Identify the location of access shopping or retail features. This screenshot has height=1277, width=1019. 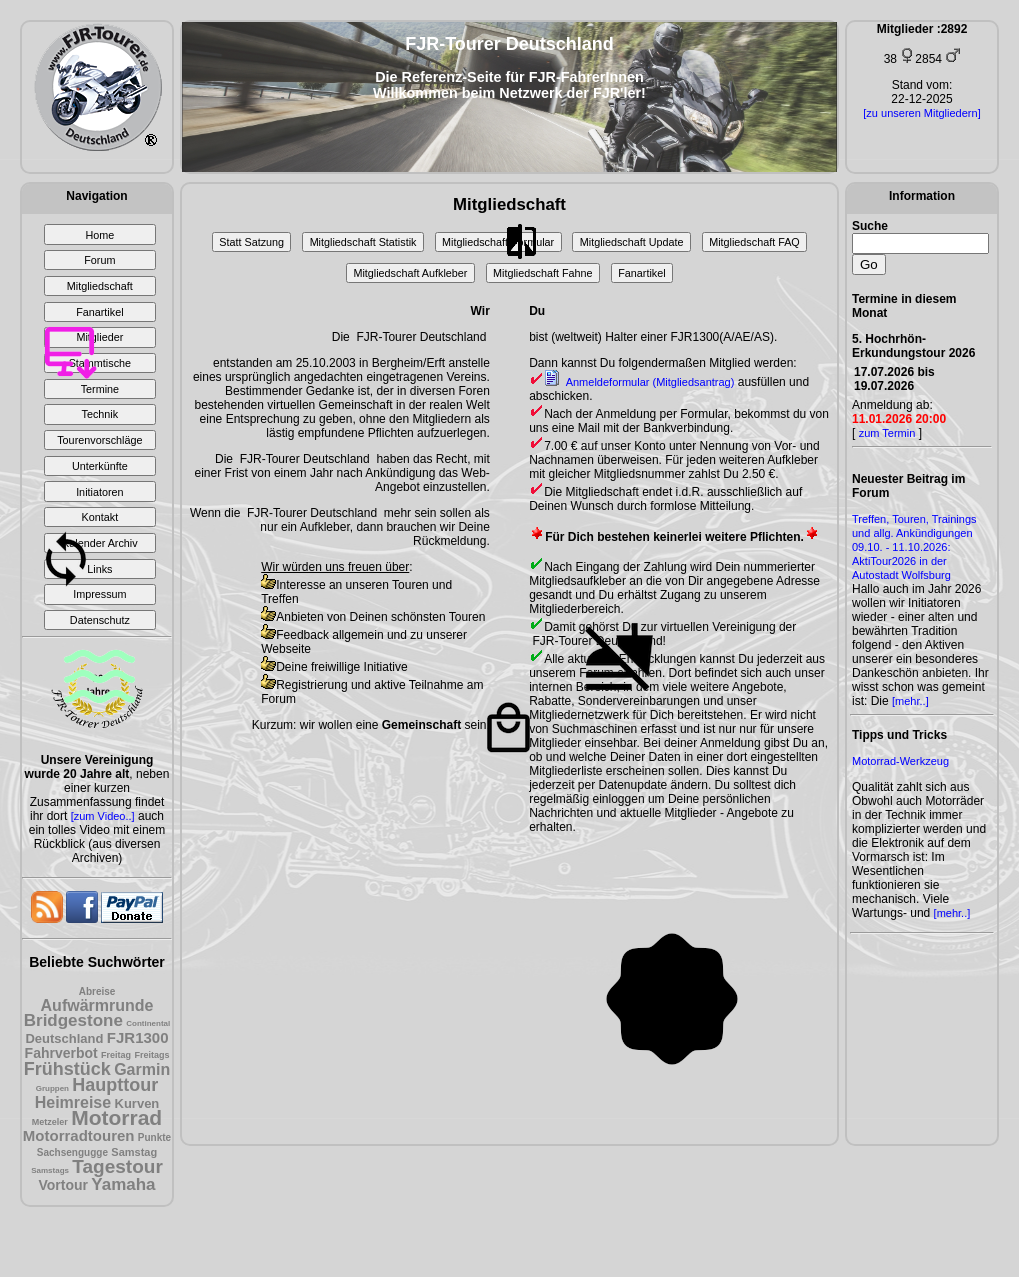
(508, 728).